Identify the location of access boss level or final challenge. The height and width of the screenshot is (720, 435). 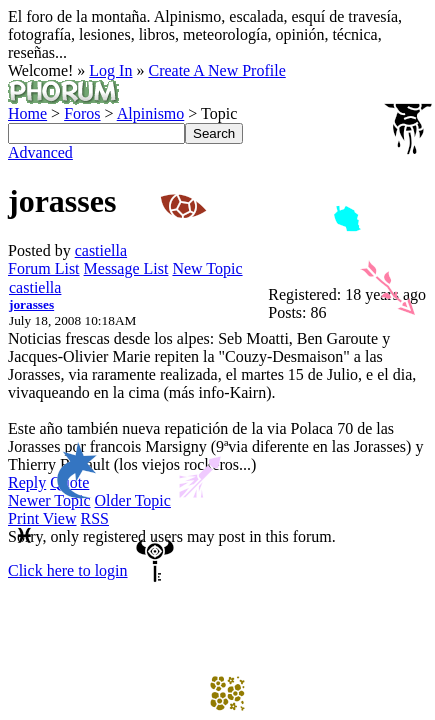
(155, 560).